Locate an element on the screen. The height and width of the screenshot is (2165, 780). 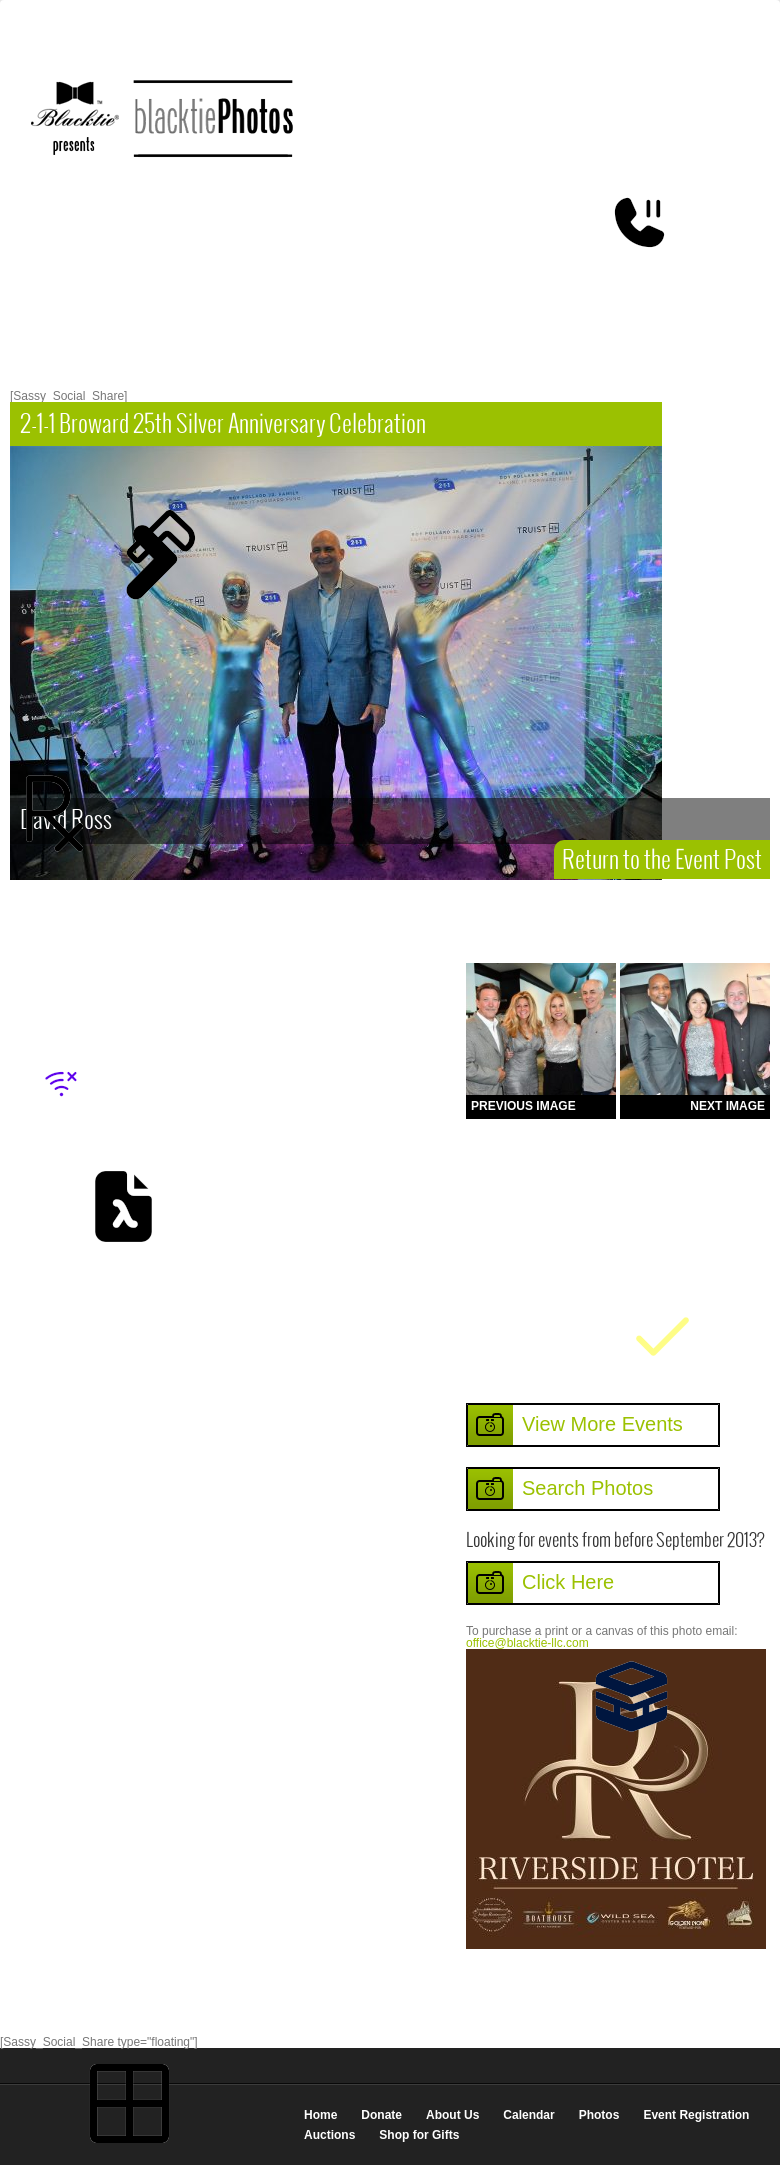
confirm or submit an action is located at coordinates (661, 1334).